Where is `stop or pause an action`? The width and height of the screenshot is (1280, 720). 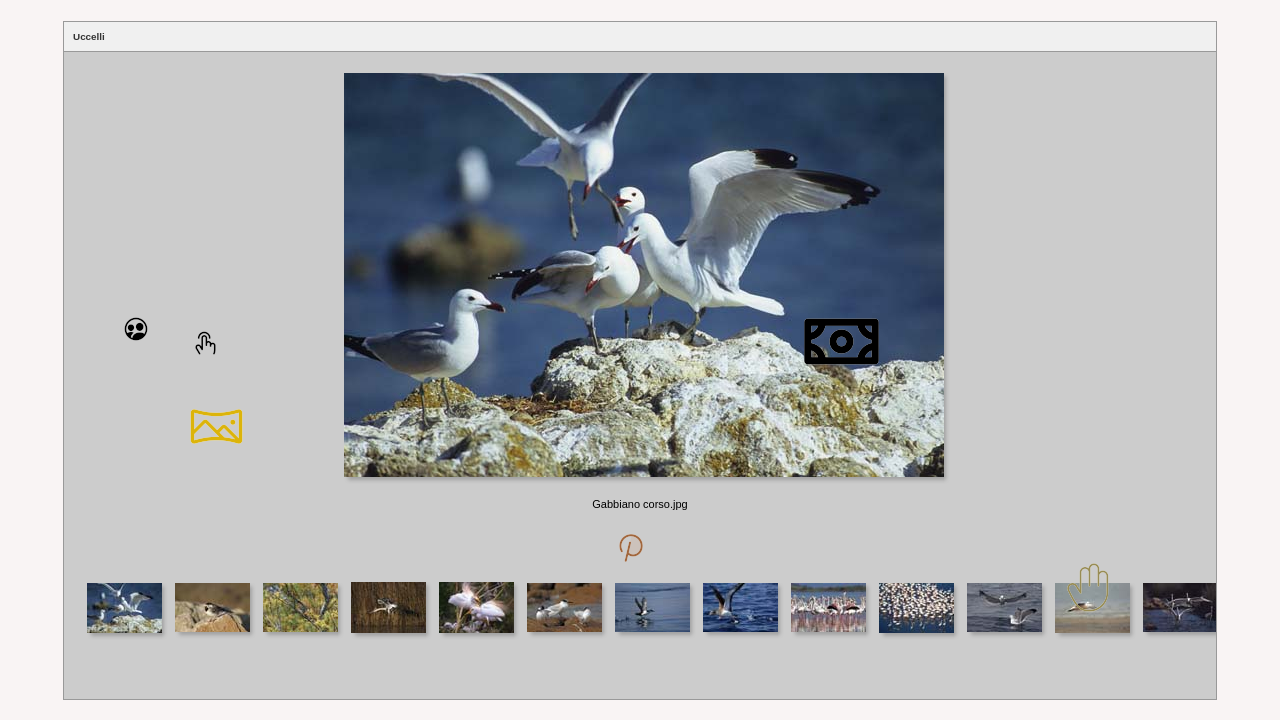
stop or pause an action is located at coordinates (1089, 587).